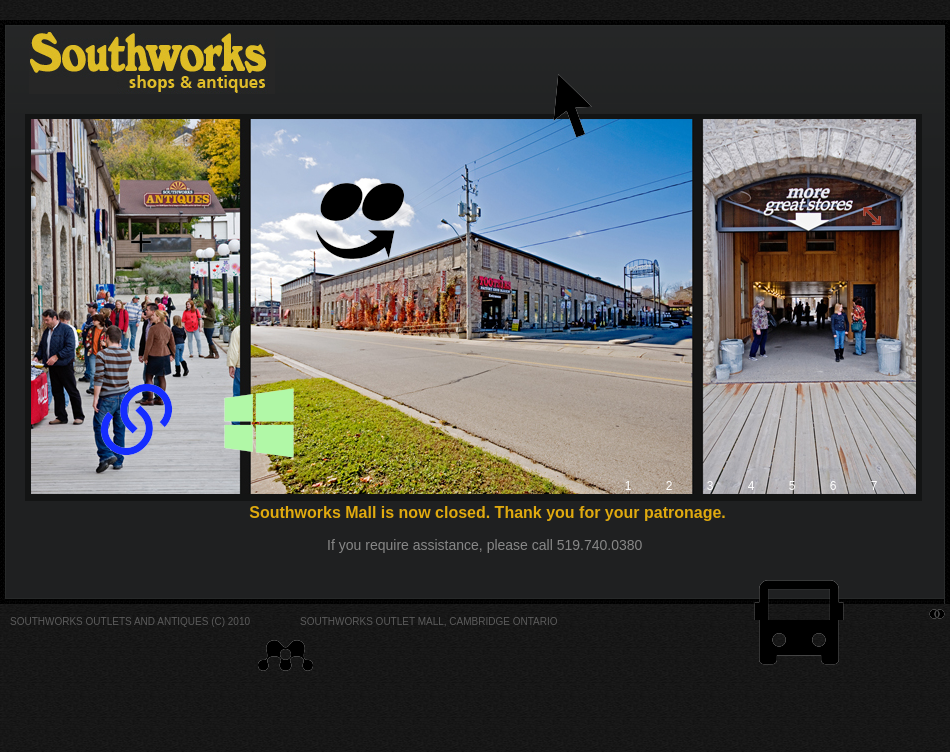  I want to click on expand content to full screen, so click(872, 216).